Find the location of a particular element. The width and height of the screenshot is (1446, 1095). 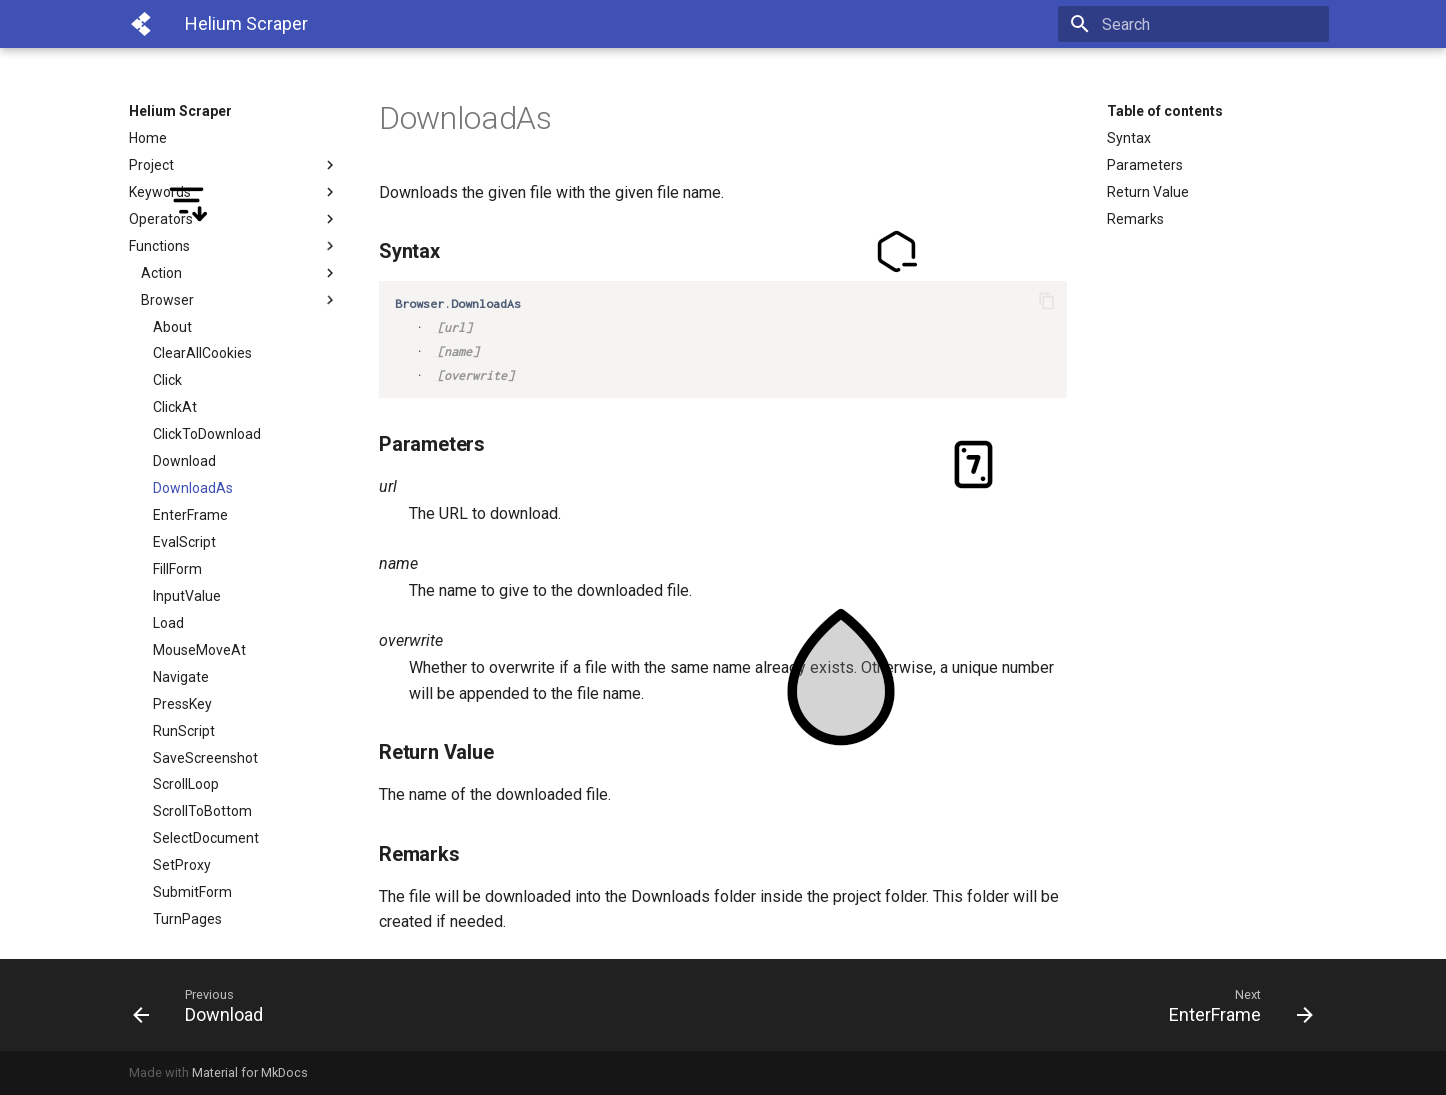

indicates water or liquid-related feature is located at coordinates (841, 682).